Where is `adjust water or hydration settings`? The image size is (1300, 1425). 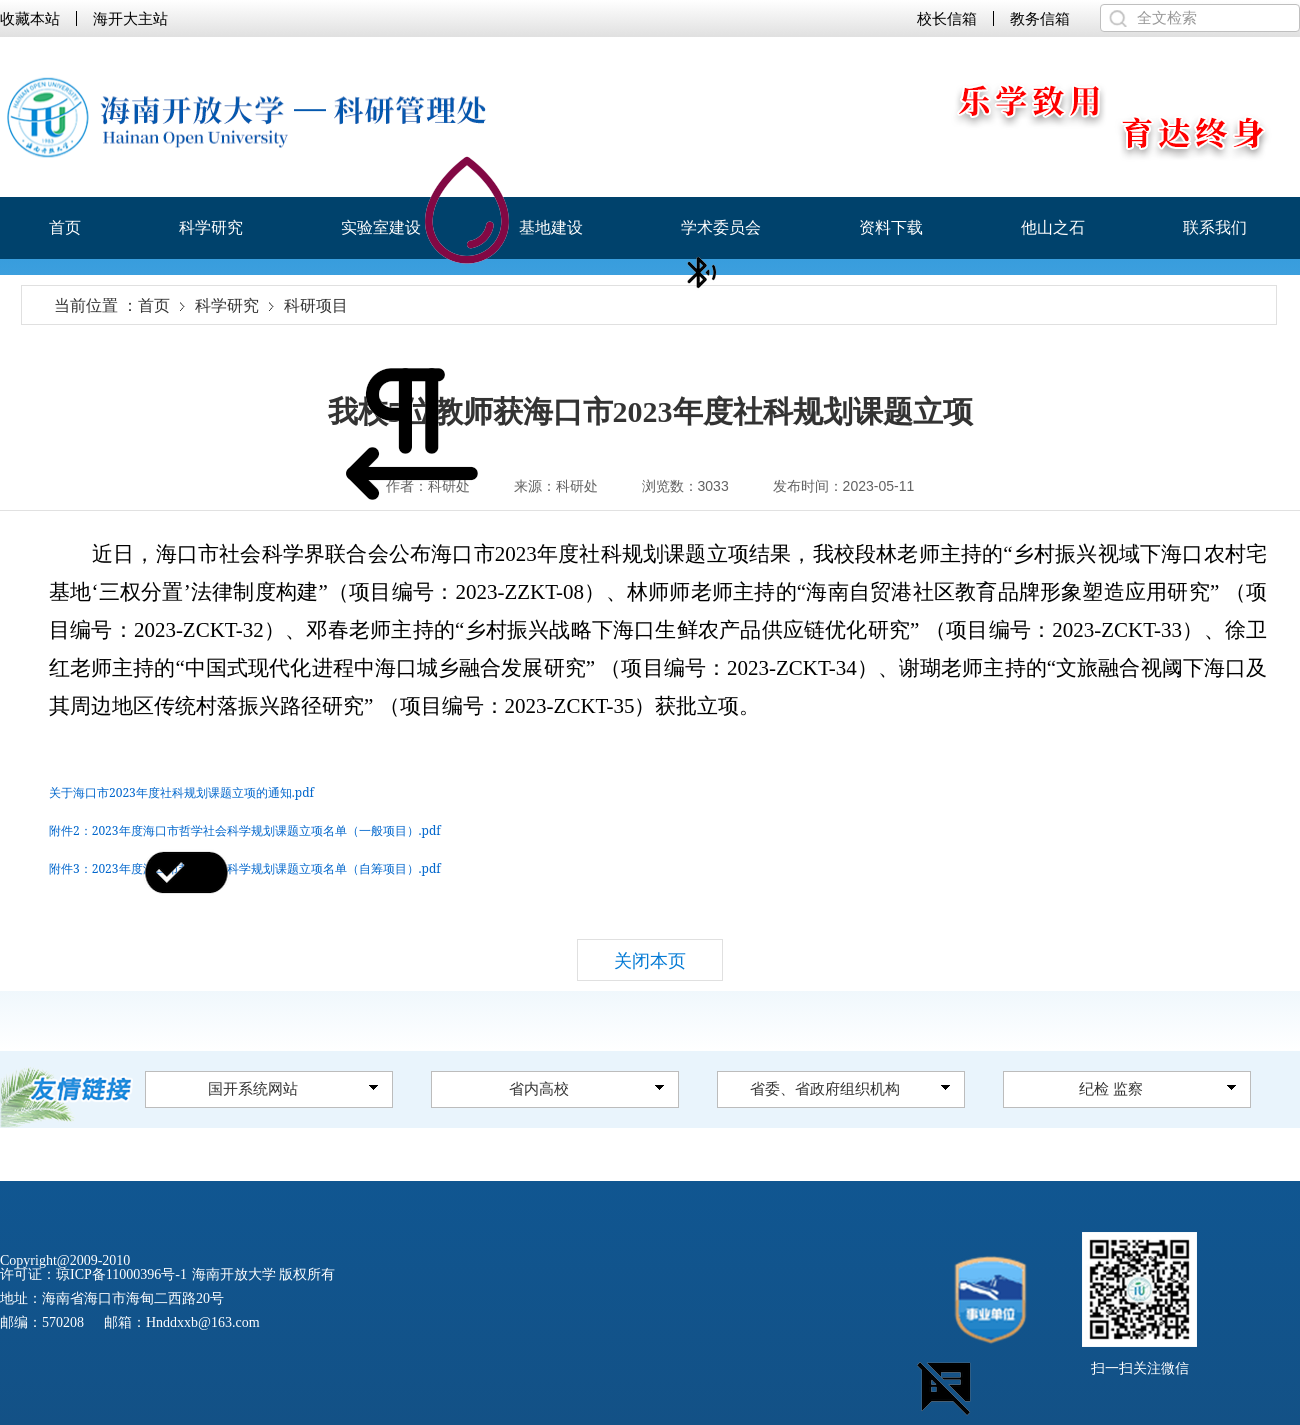
adjust water or hydration settings is located at coordinates (467, 214).